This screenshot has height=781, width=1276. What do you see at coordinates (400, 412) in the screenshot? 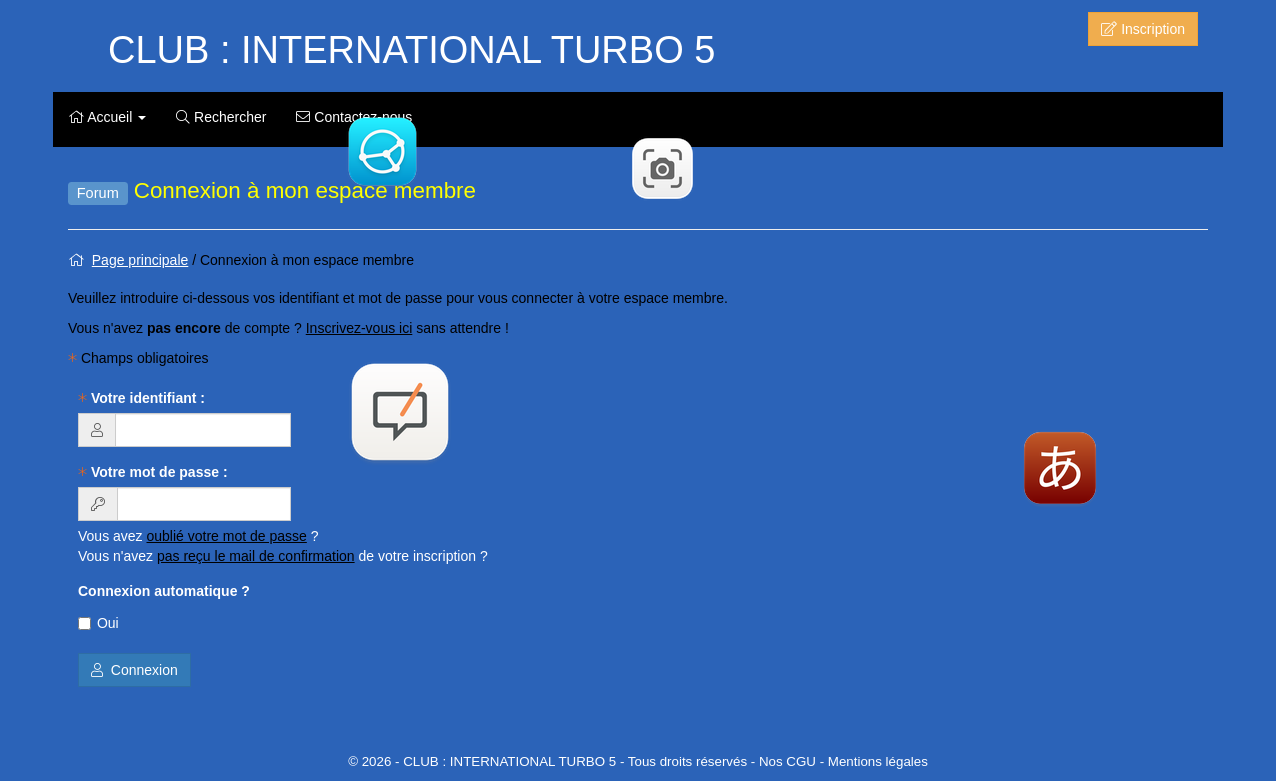
I see `open openboard app` at bounding box center [400, 412].